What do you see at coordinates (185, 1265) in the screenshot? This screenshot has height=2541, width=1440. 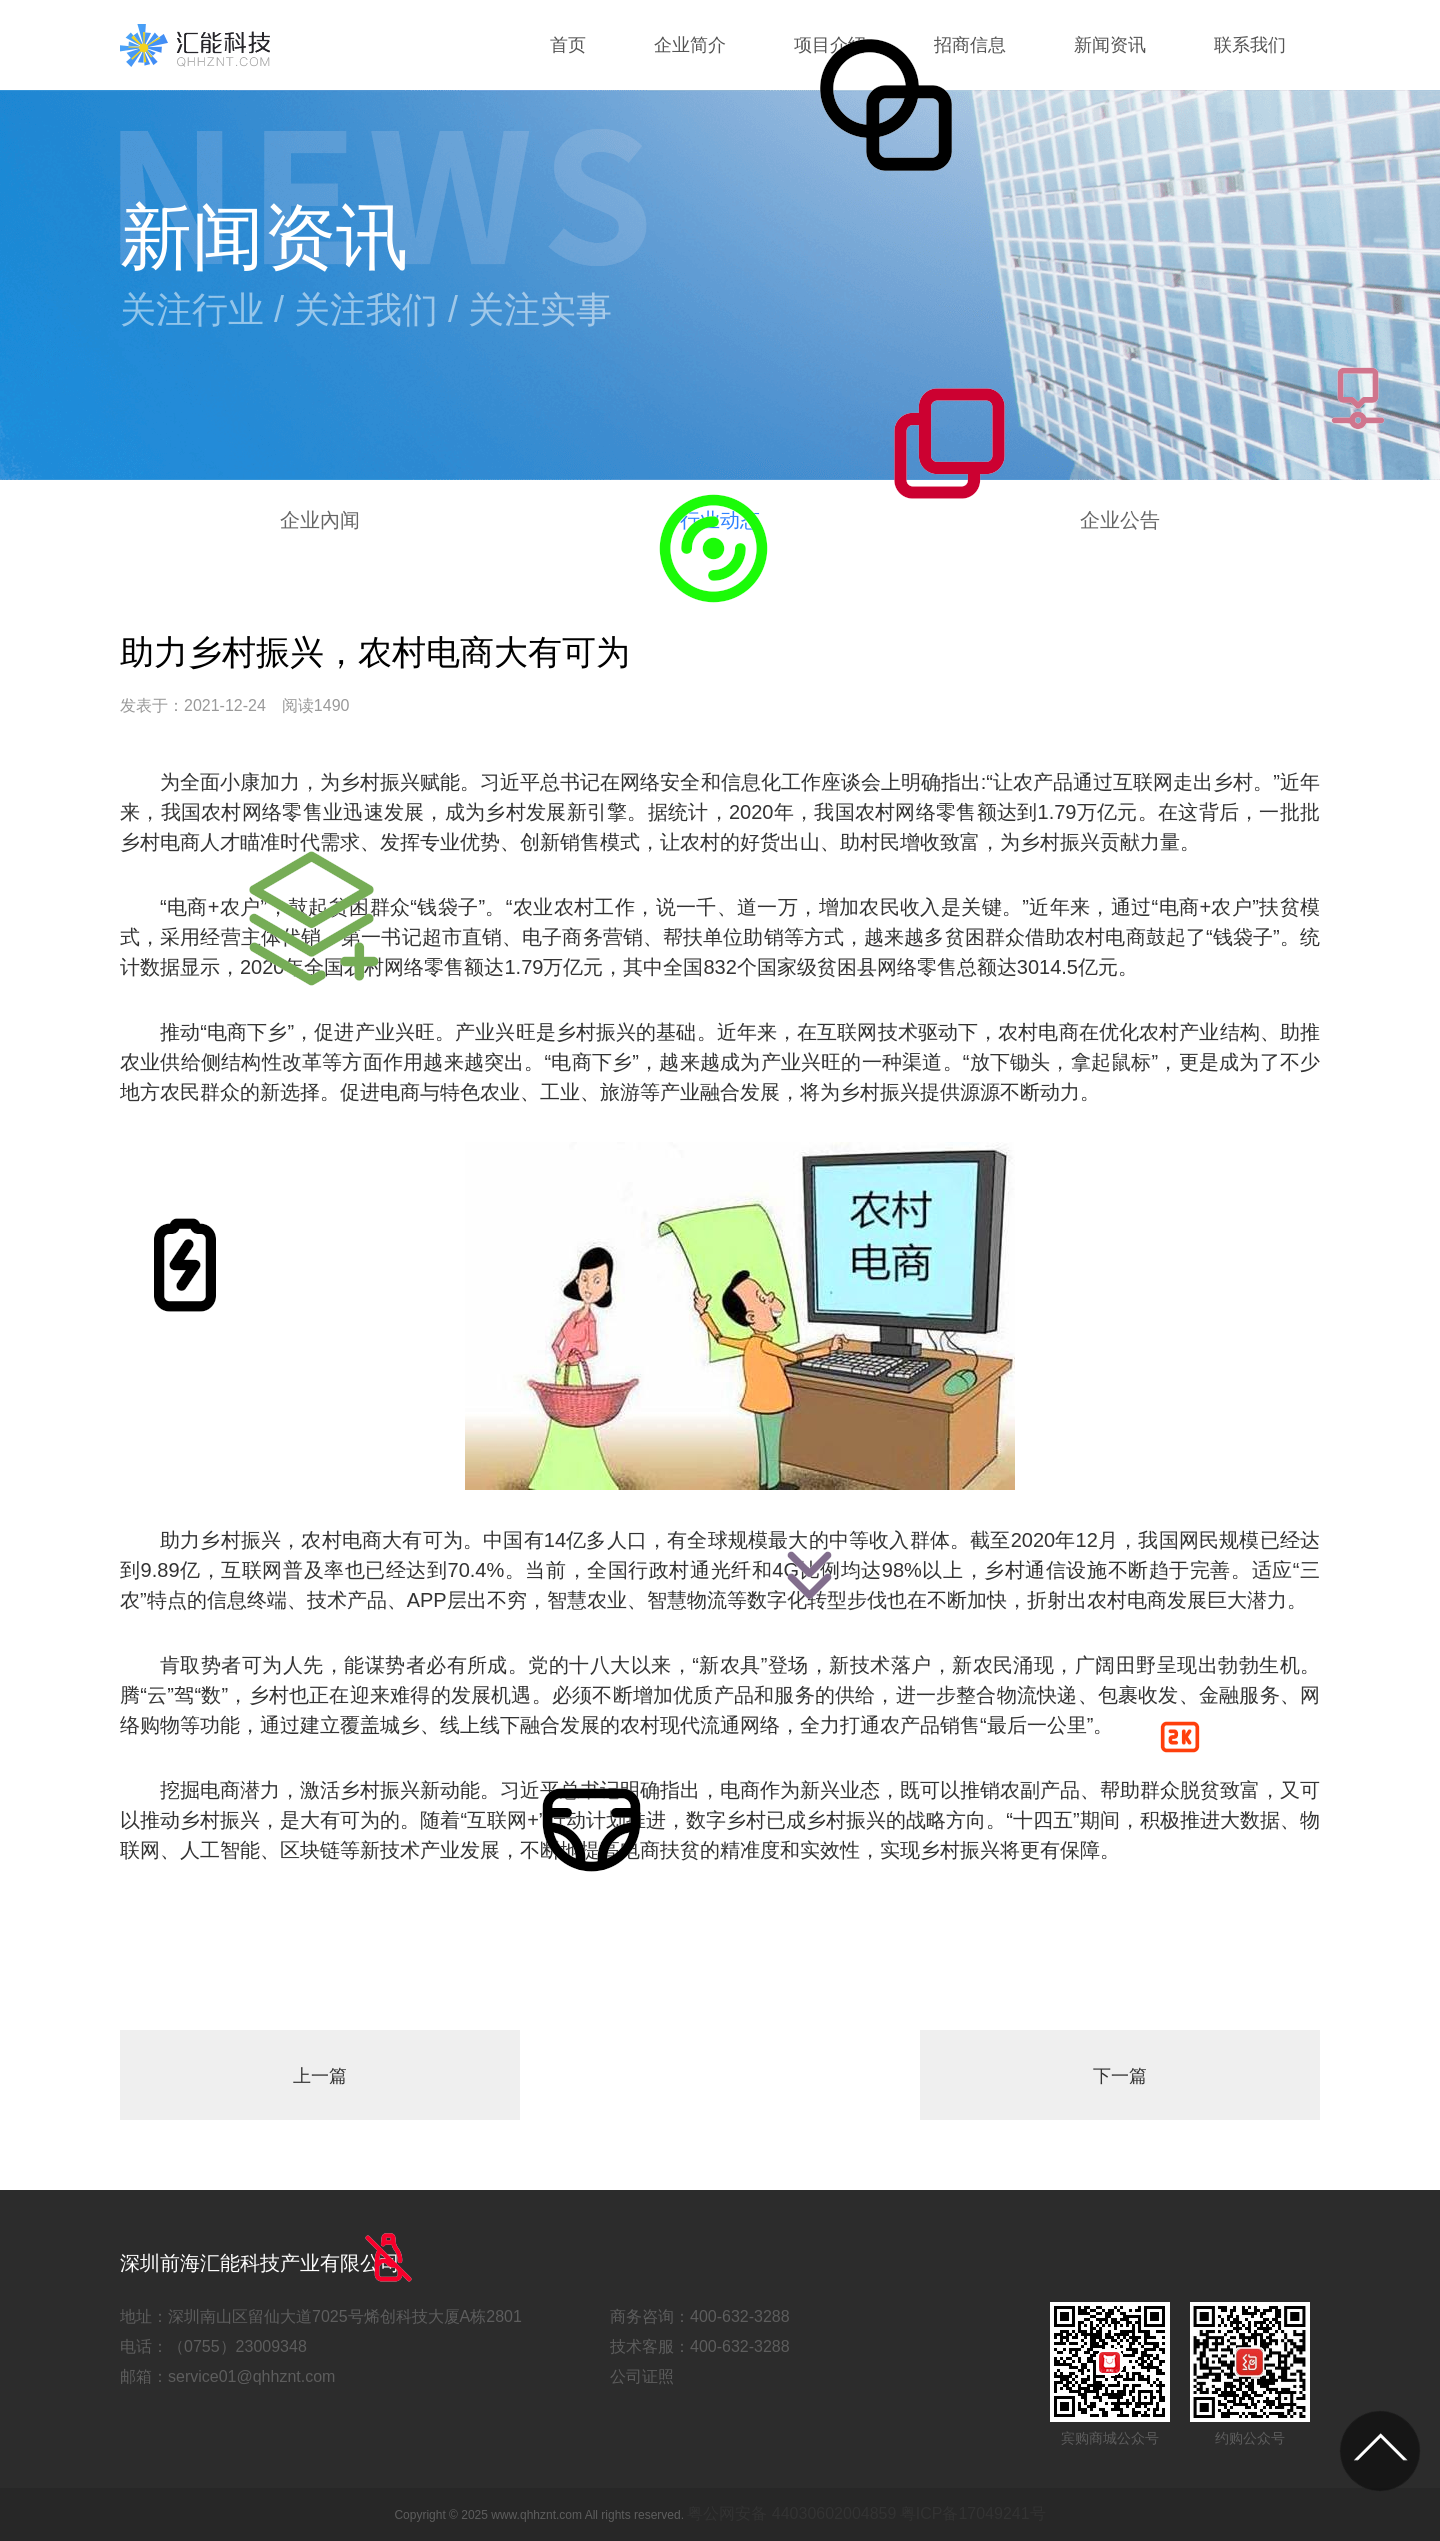 I see `indicates device is currently charging` at bounding box center [185, 1265].